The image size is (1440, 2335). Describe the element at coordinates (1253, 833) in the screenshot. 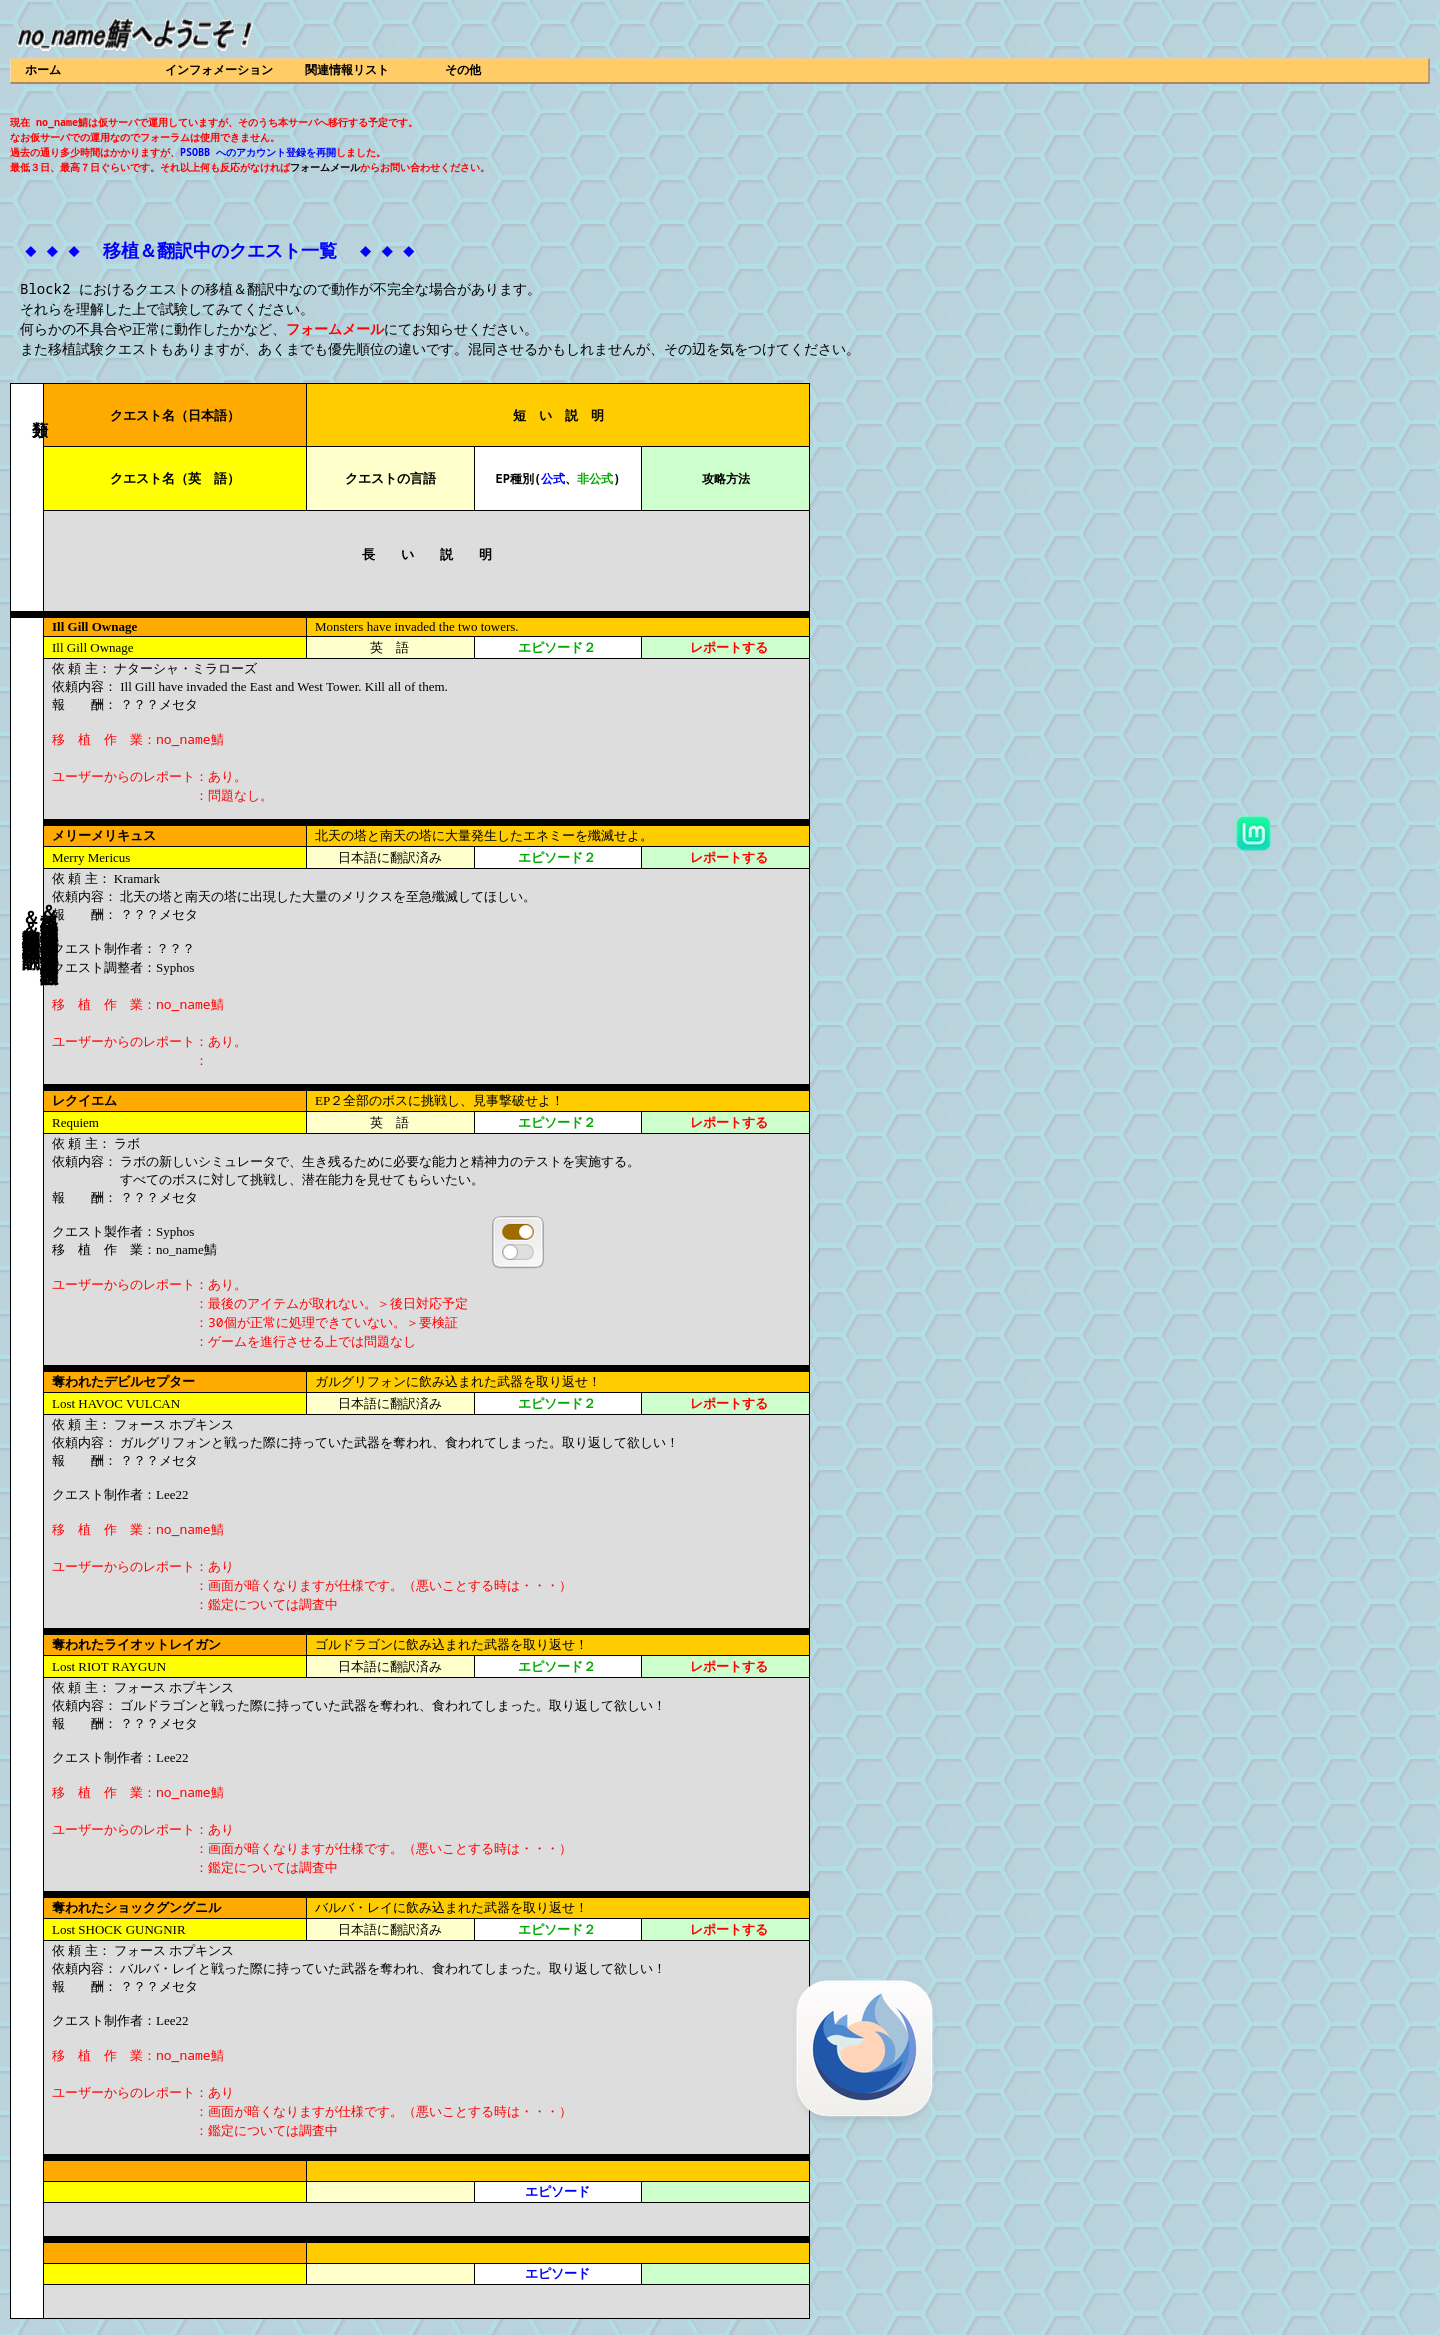

I see `open linux mint welcome screen` at that location.